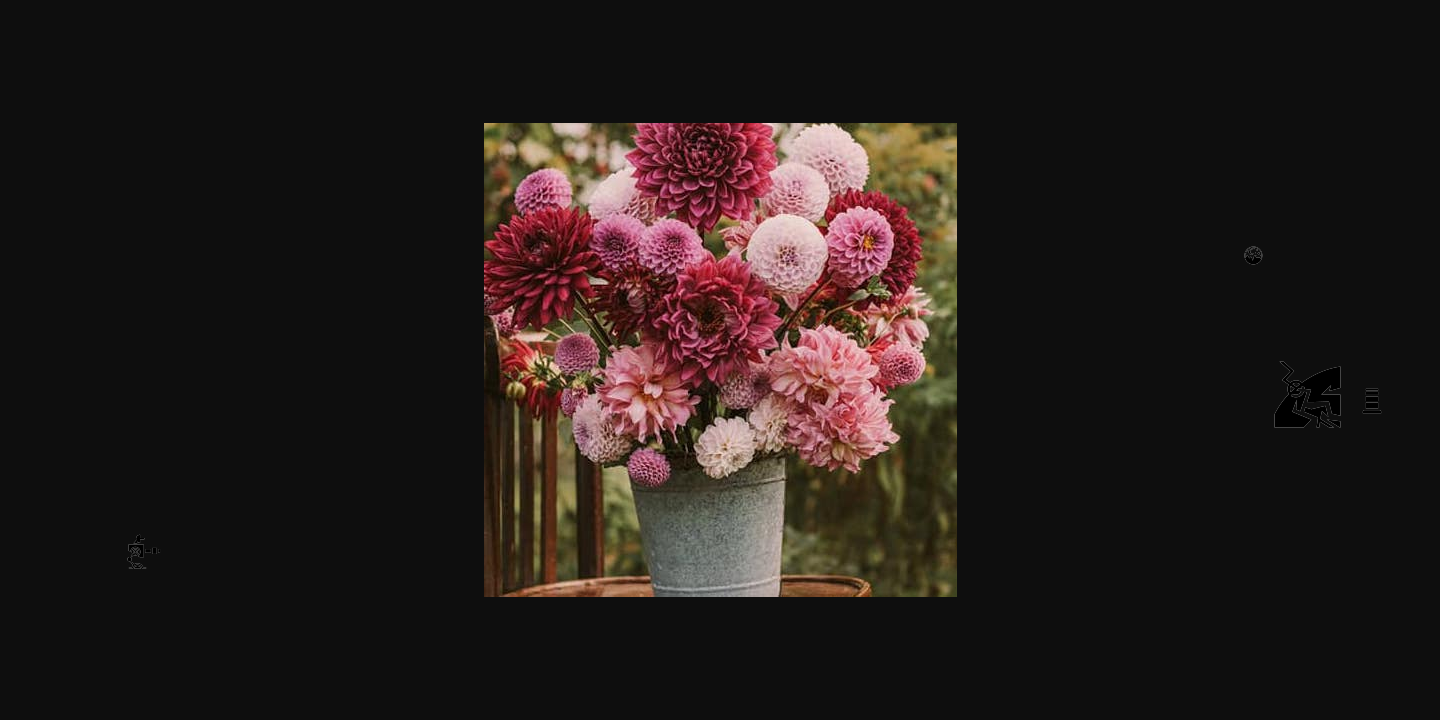 The height and width of the screenshot is (720, 1440). Describe the element at coordinates (1307, 394) in the screenshot. I see `activate a lightning-based attack or ability` at that location.